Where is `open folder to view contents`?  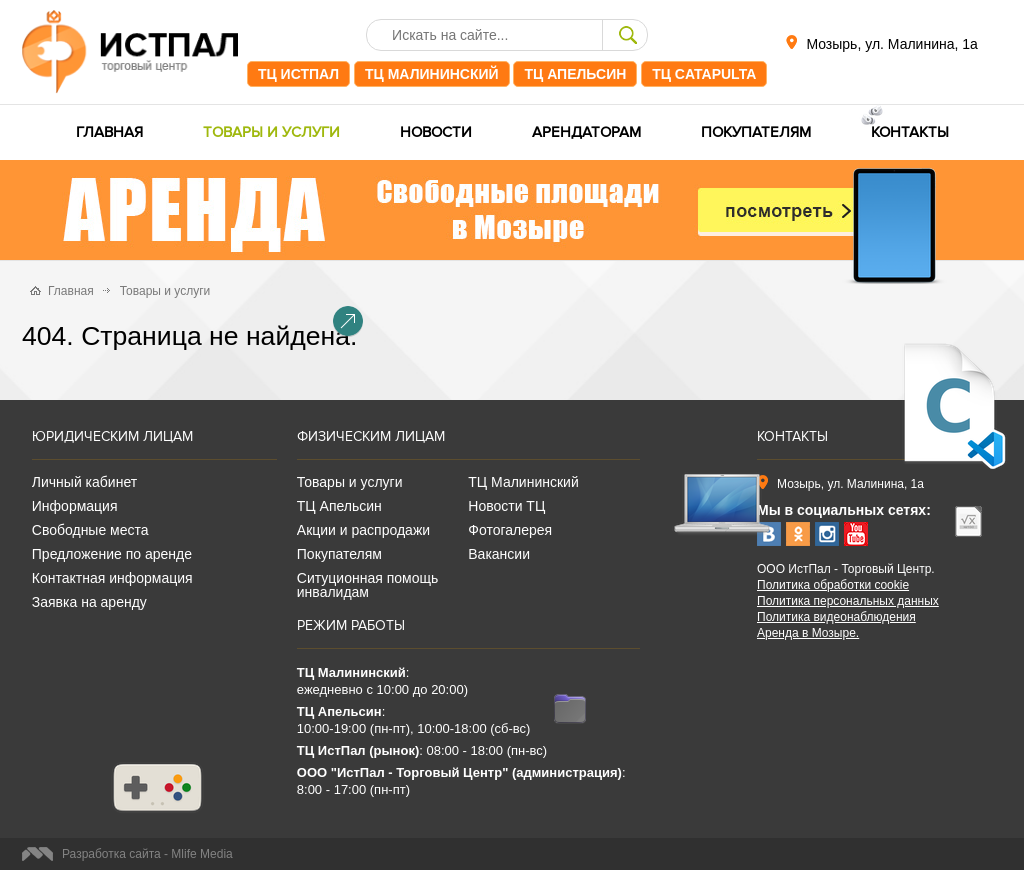
open folder to view contents is located at coordinates (570, 708).